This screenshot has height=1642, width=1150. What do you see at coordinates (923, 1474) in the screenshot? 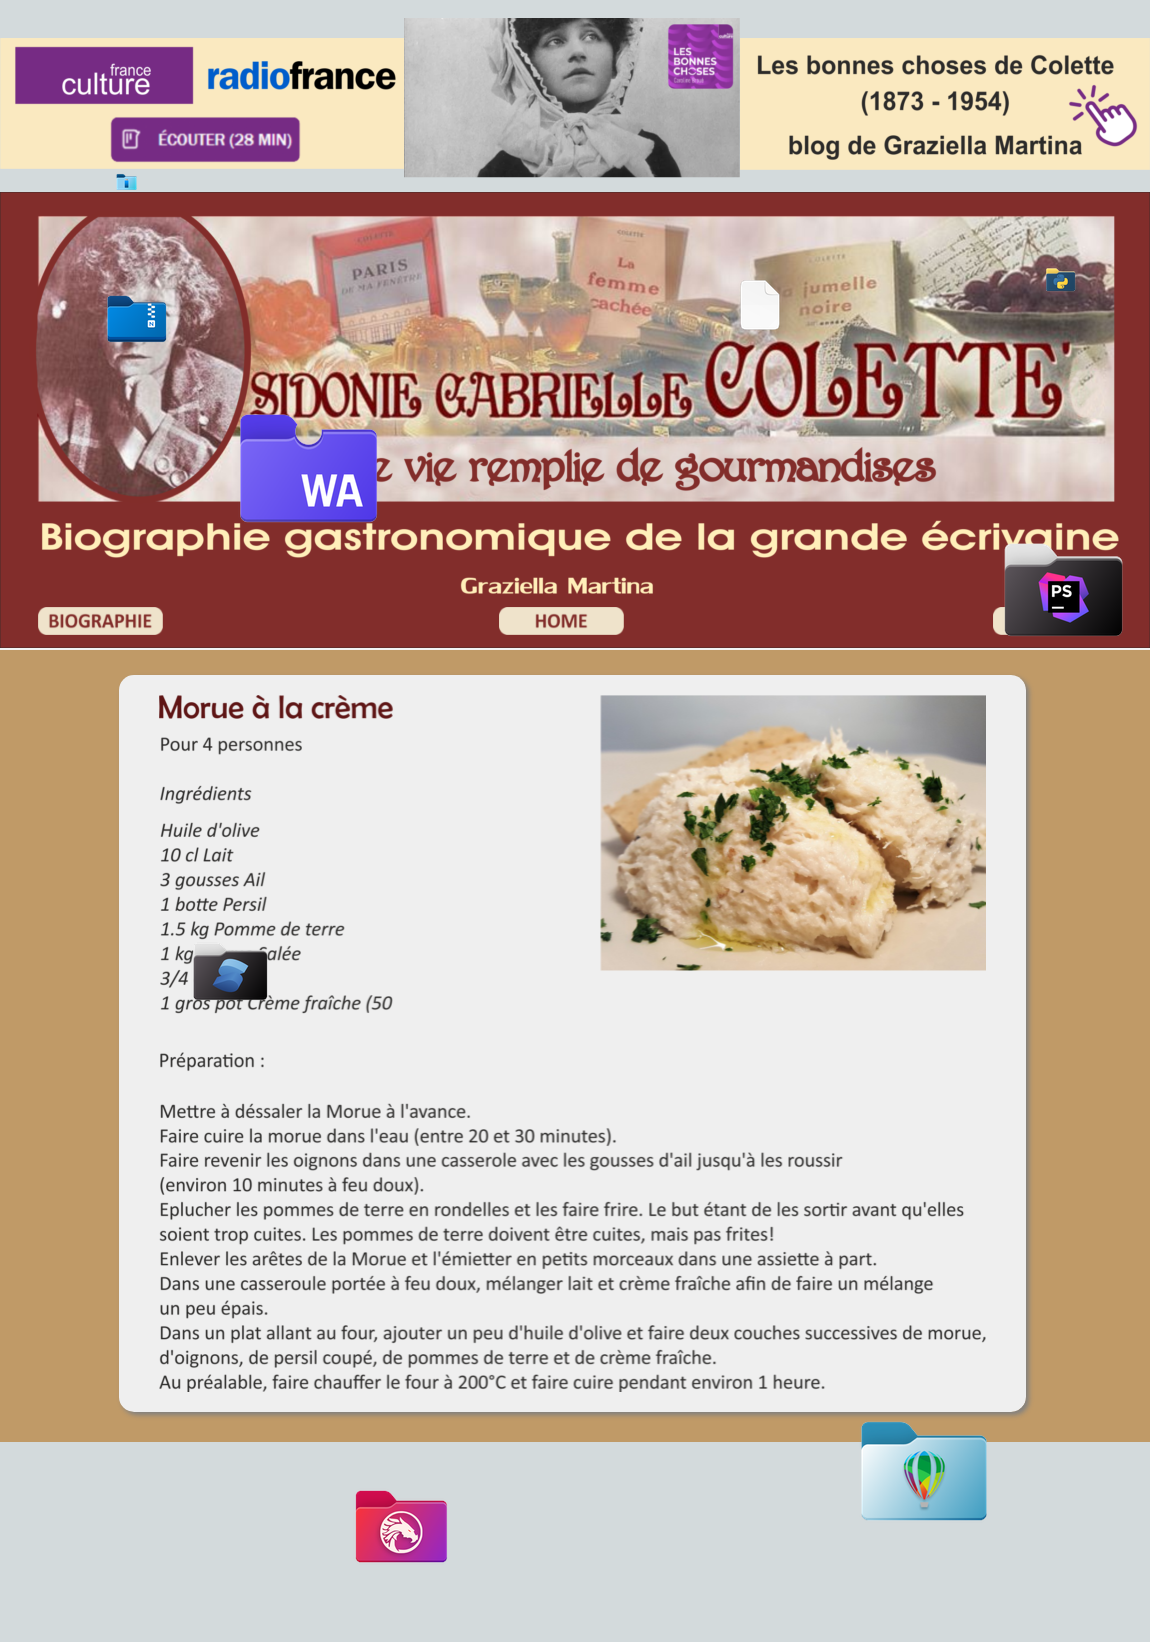
I see `open folder containing CorelDRAW files` at bounding box center [923, 1474].